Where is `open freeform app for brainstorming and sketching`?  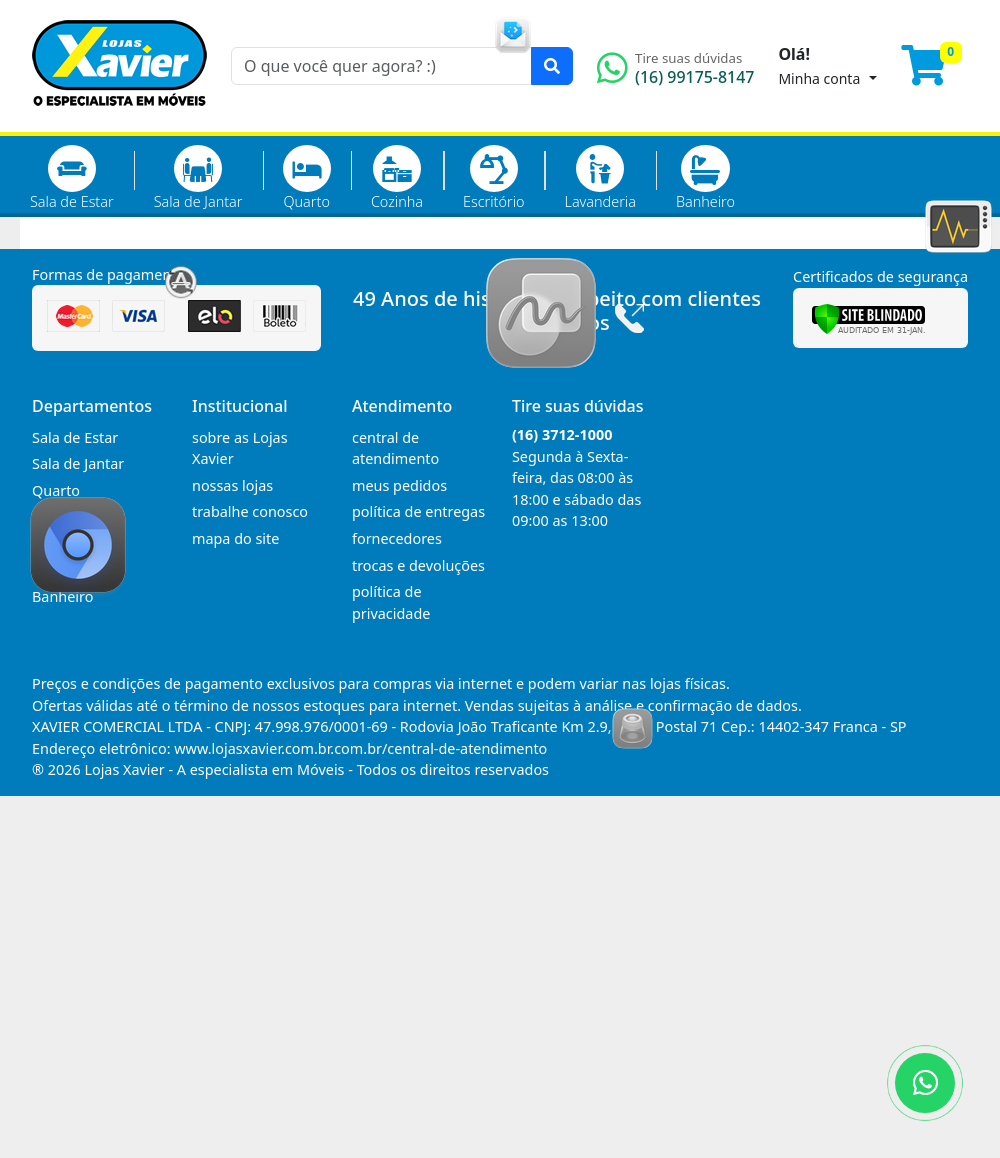
open freeform app for brainstorming and sketching is located at coordinates (541, 313).